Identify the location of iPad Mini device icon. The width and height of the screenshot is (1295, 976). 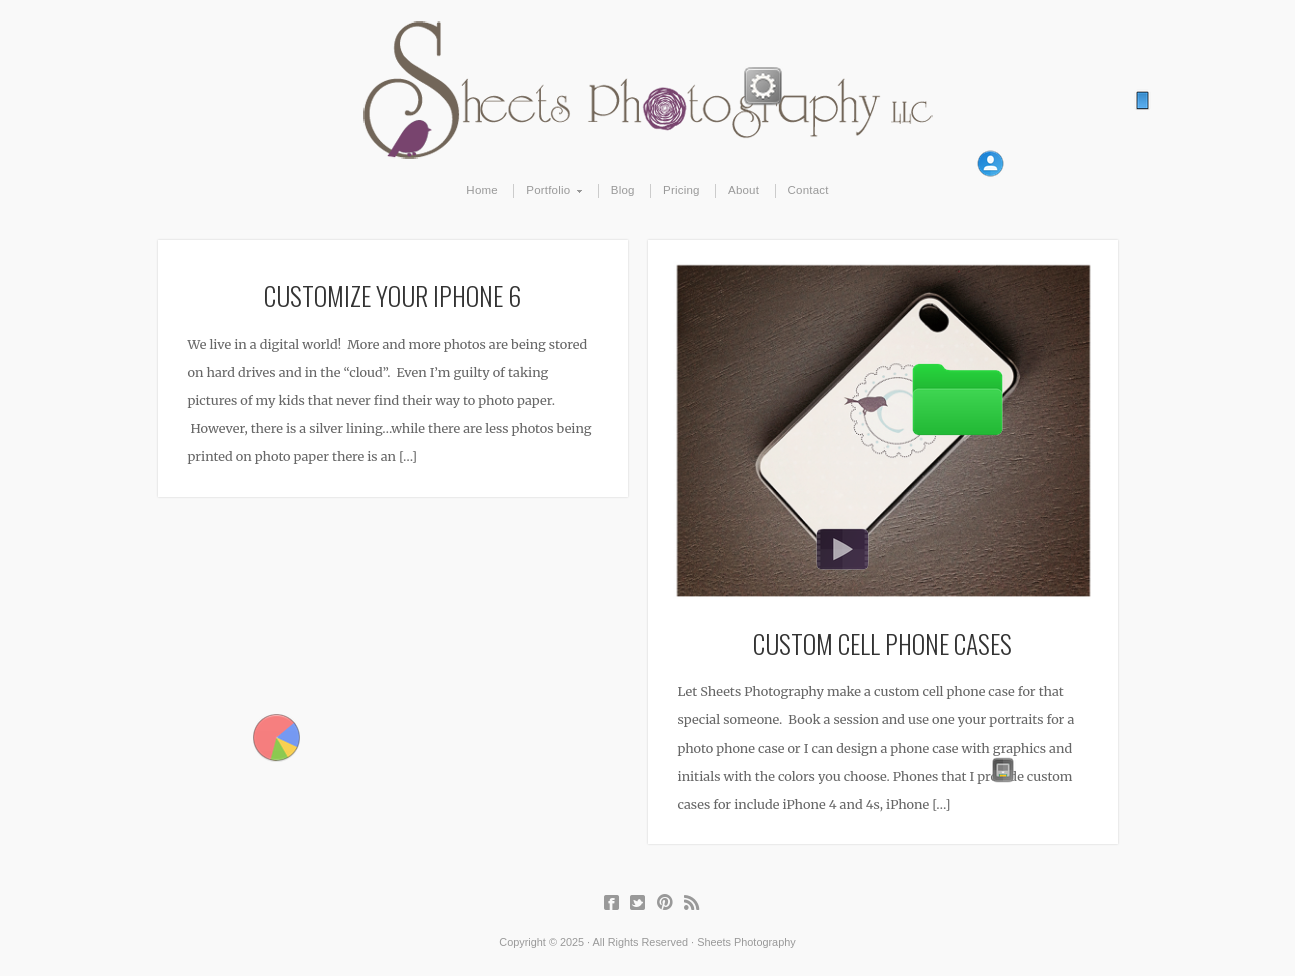
(1142, 98).